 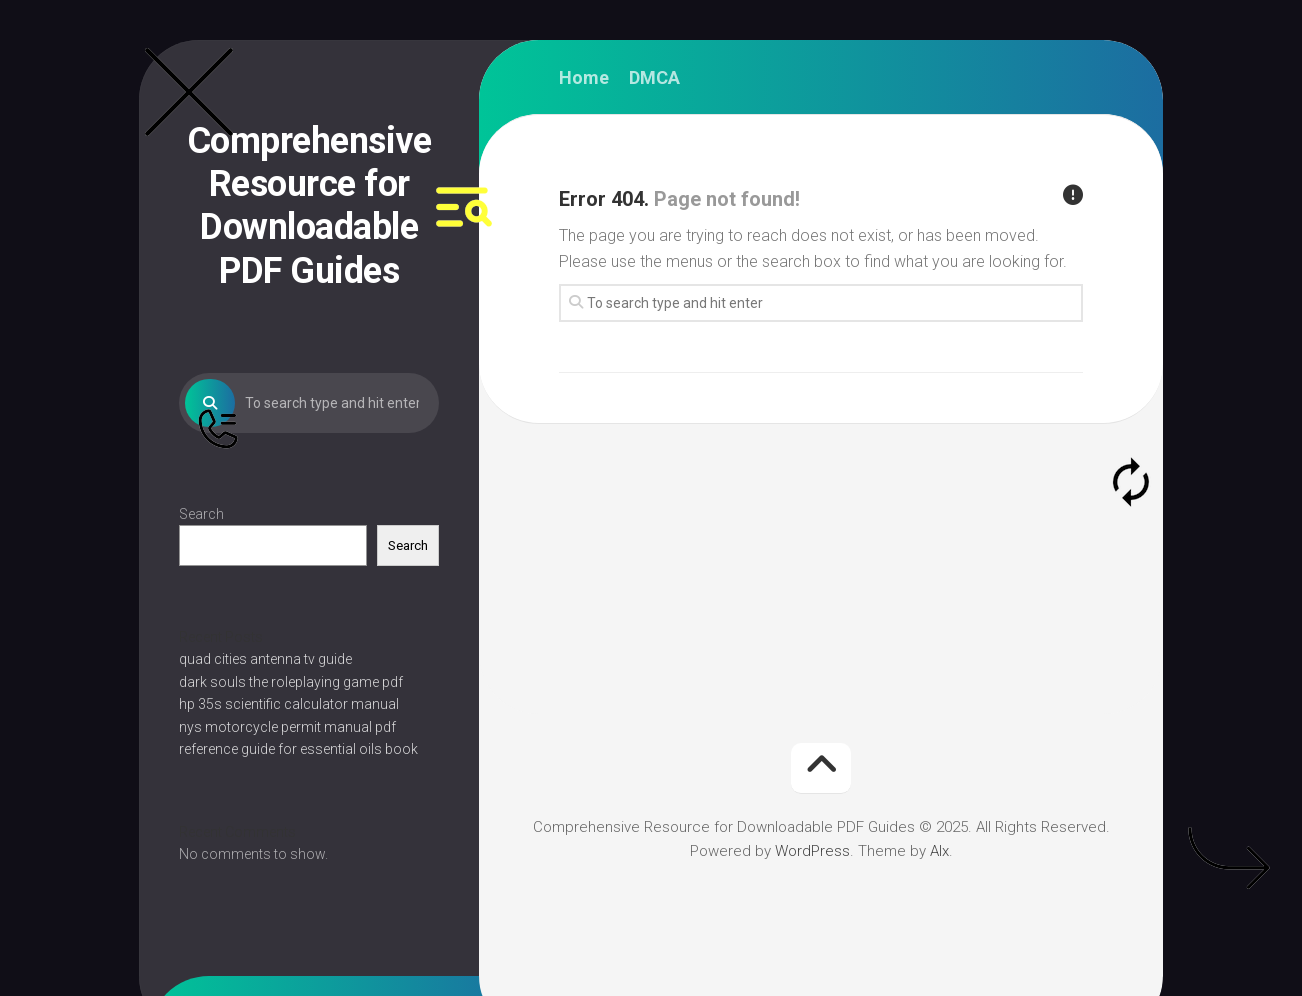 What do you see at coordinates (462, 207) in the screenshot?
I see `search within a list` at bounding box center [462, 207].